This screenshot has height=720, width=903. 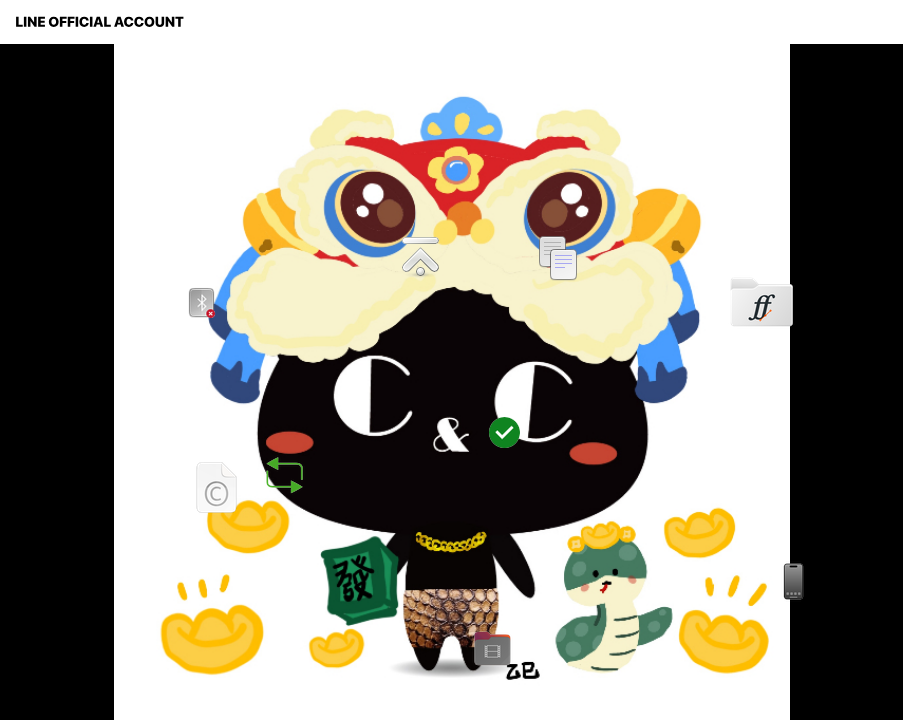 What do you see at coordinates (285, 475) in the screenshot?
I see `sync or refresh mail inbox` at bounding box center [285, 475].